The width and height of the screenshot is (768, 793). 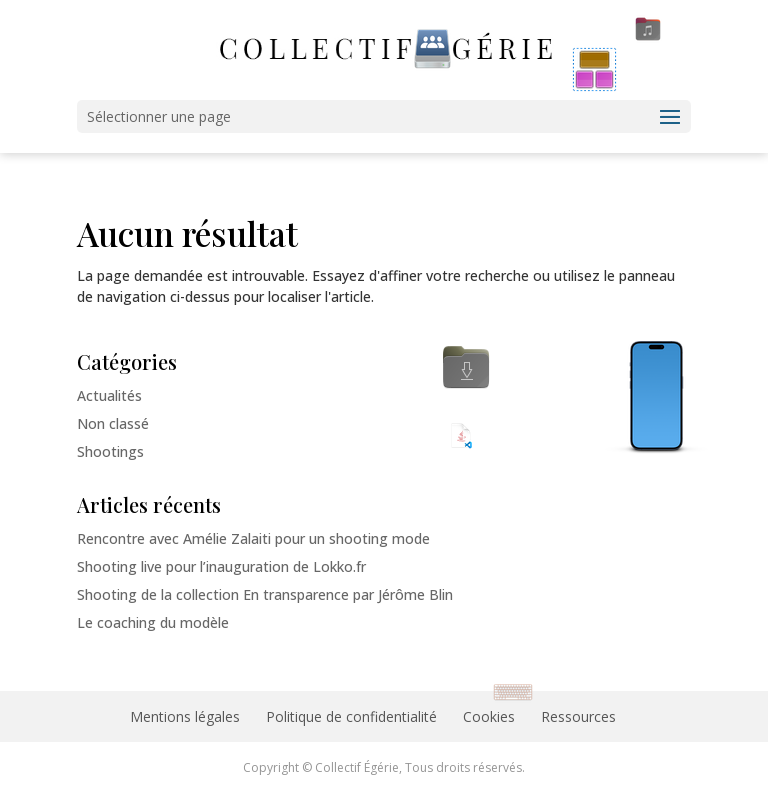 What do you see at coordinates (656, 397) in the screenshot?
I see `iPhone 15 Pro device icon` at bounding box center [656, 397].